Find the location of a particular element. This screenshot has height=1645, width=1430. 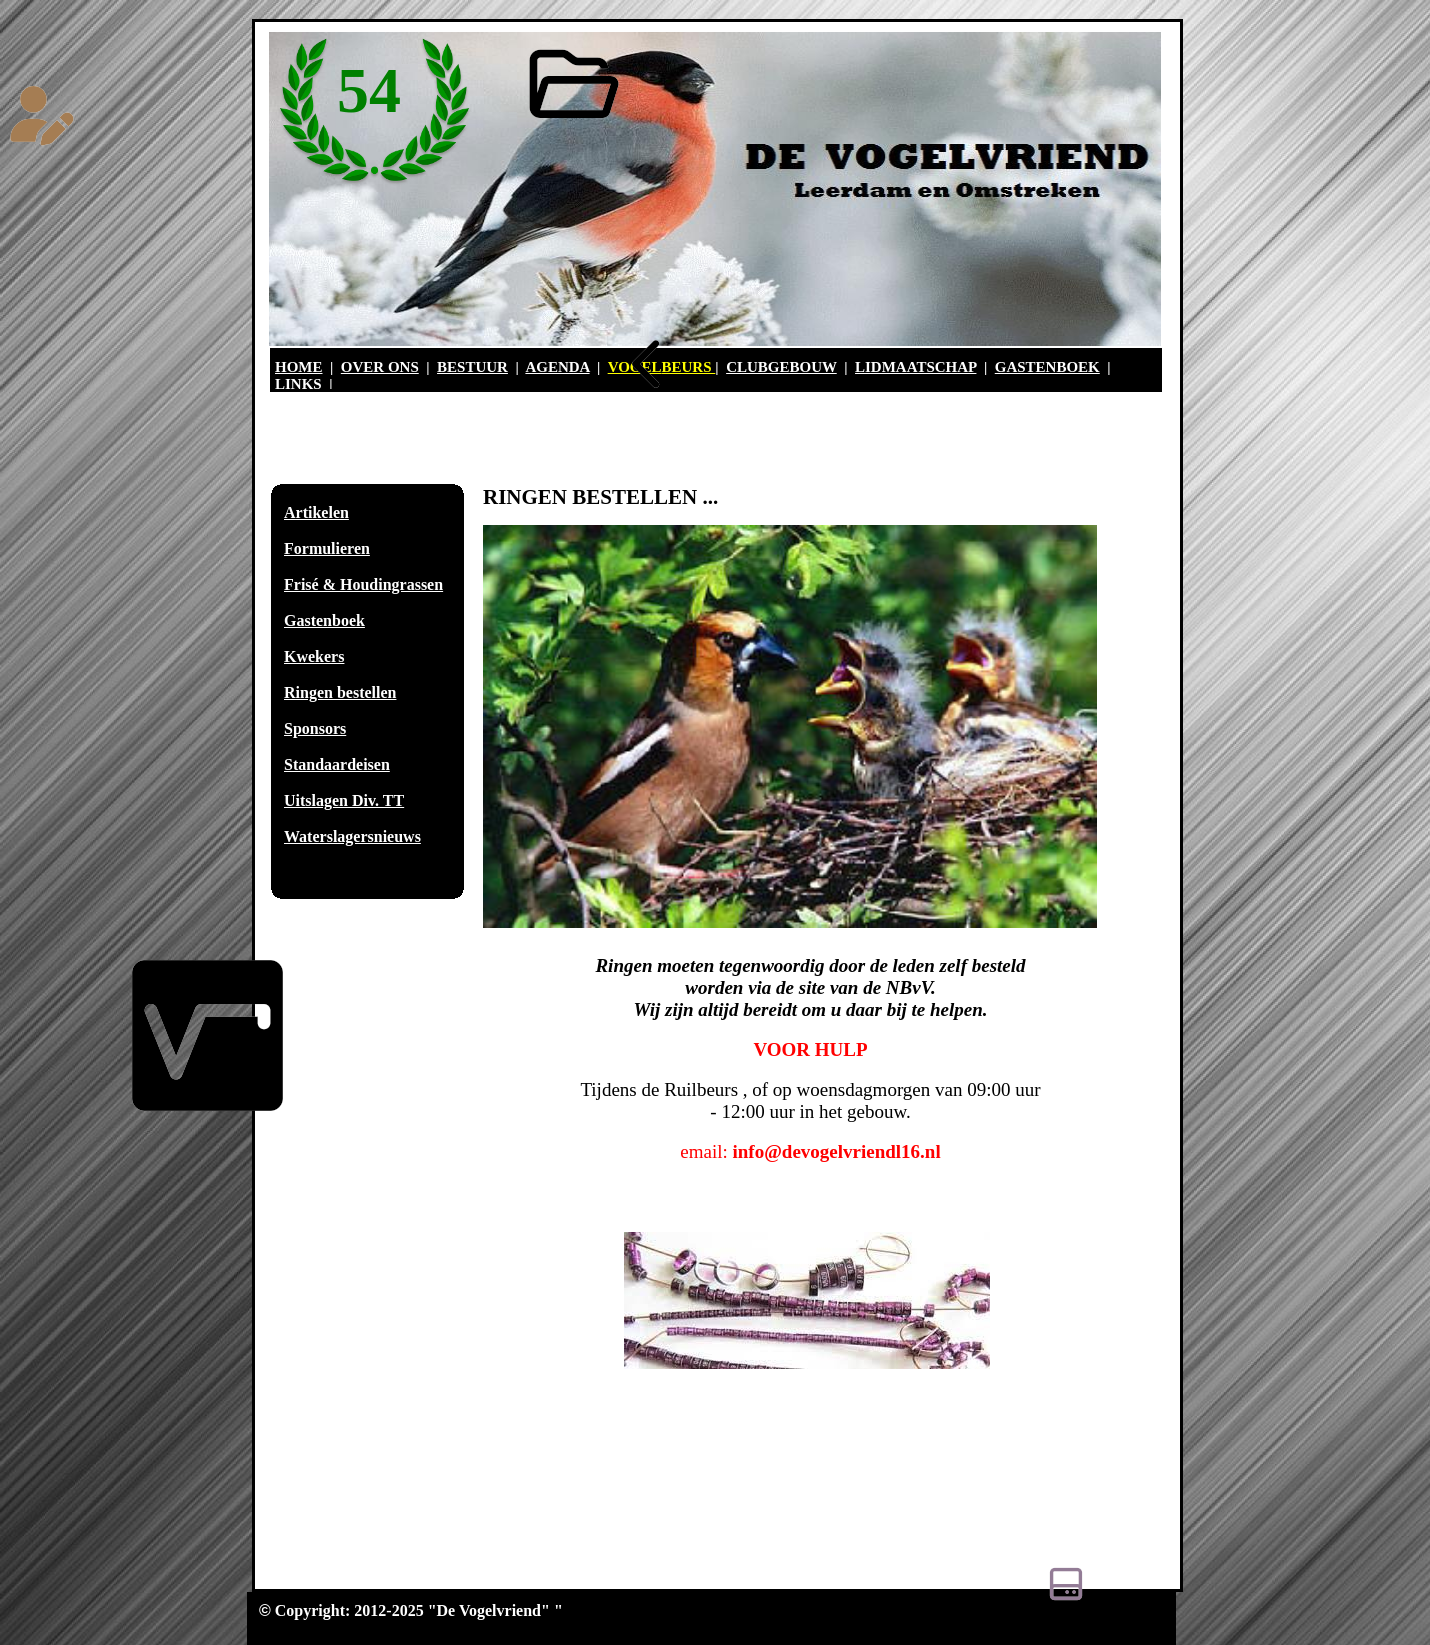

go back to the previous screen is located at coordinates (649, 364).